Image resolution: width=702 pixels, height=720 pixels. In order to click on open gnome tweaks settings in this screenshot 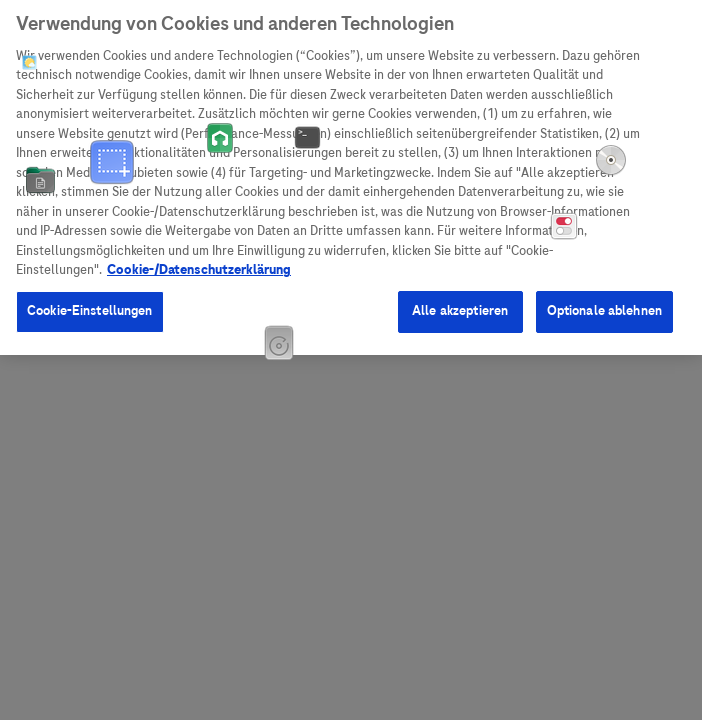, I will do `click(564, 226)`.